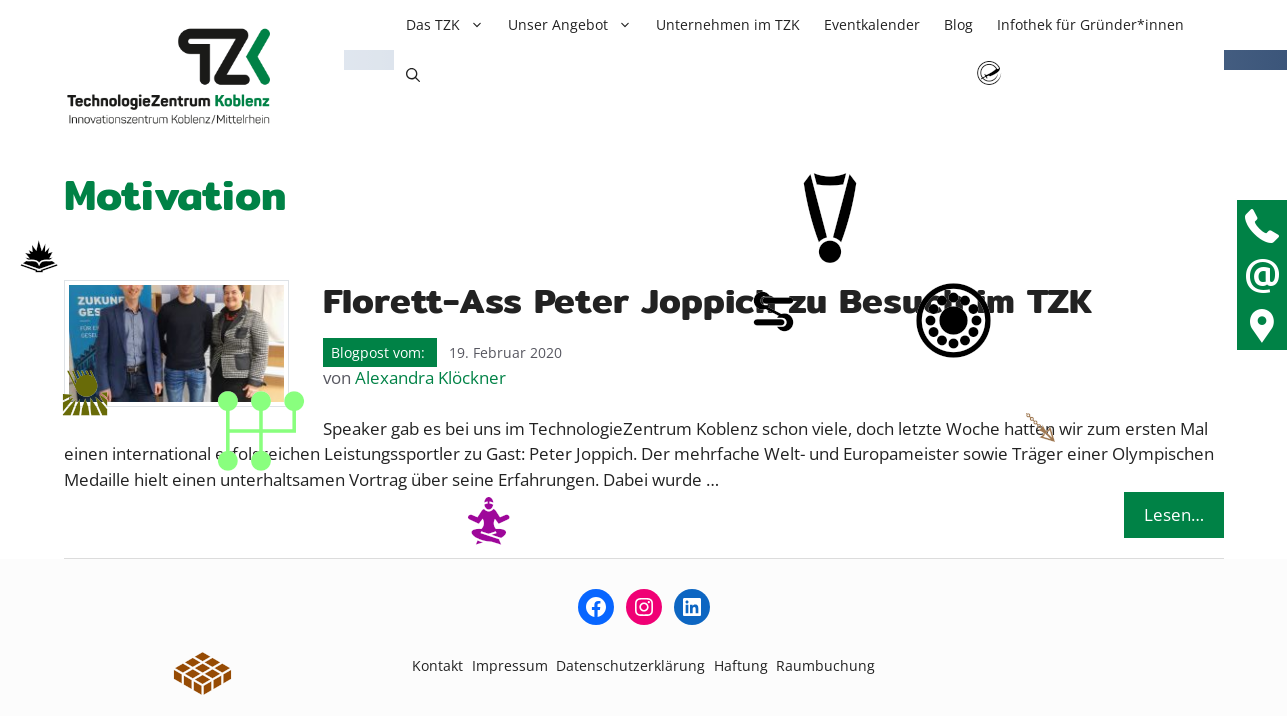 This screenshot has width=1287, height=720. I want to click on connect or link two items together, so click(773, 311).